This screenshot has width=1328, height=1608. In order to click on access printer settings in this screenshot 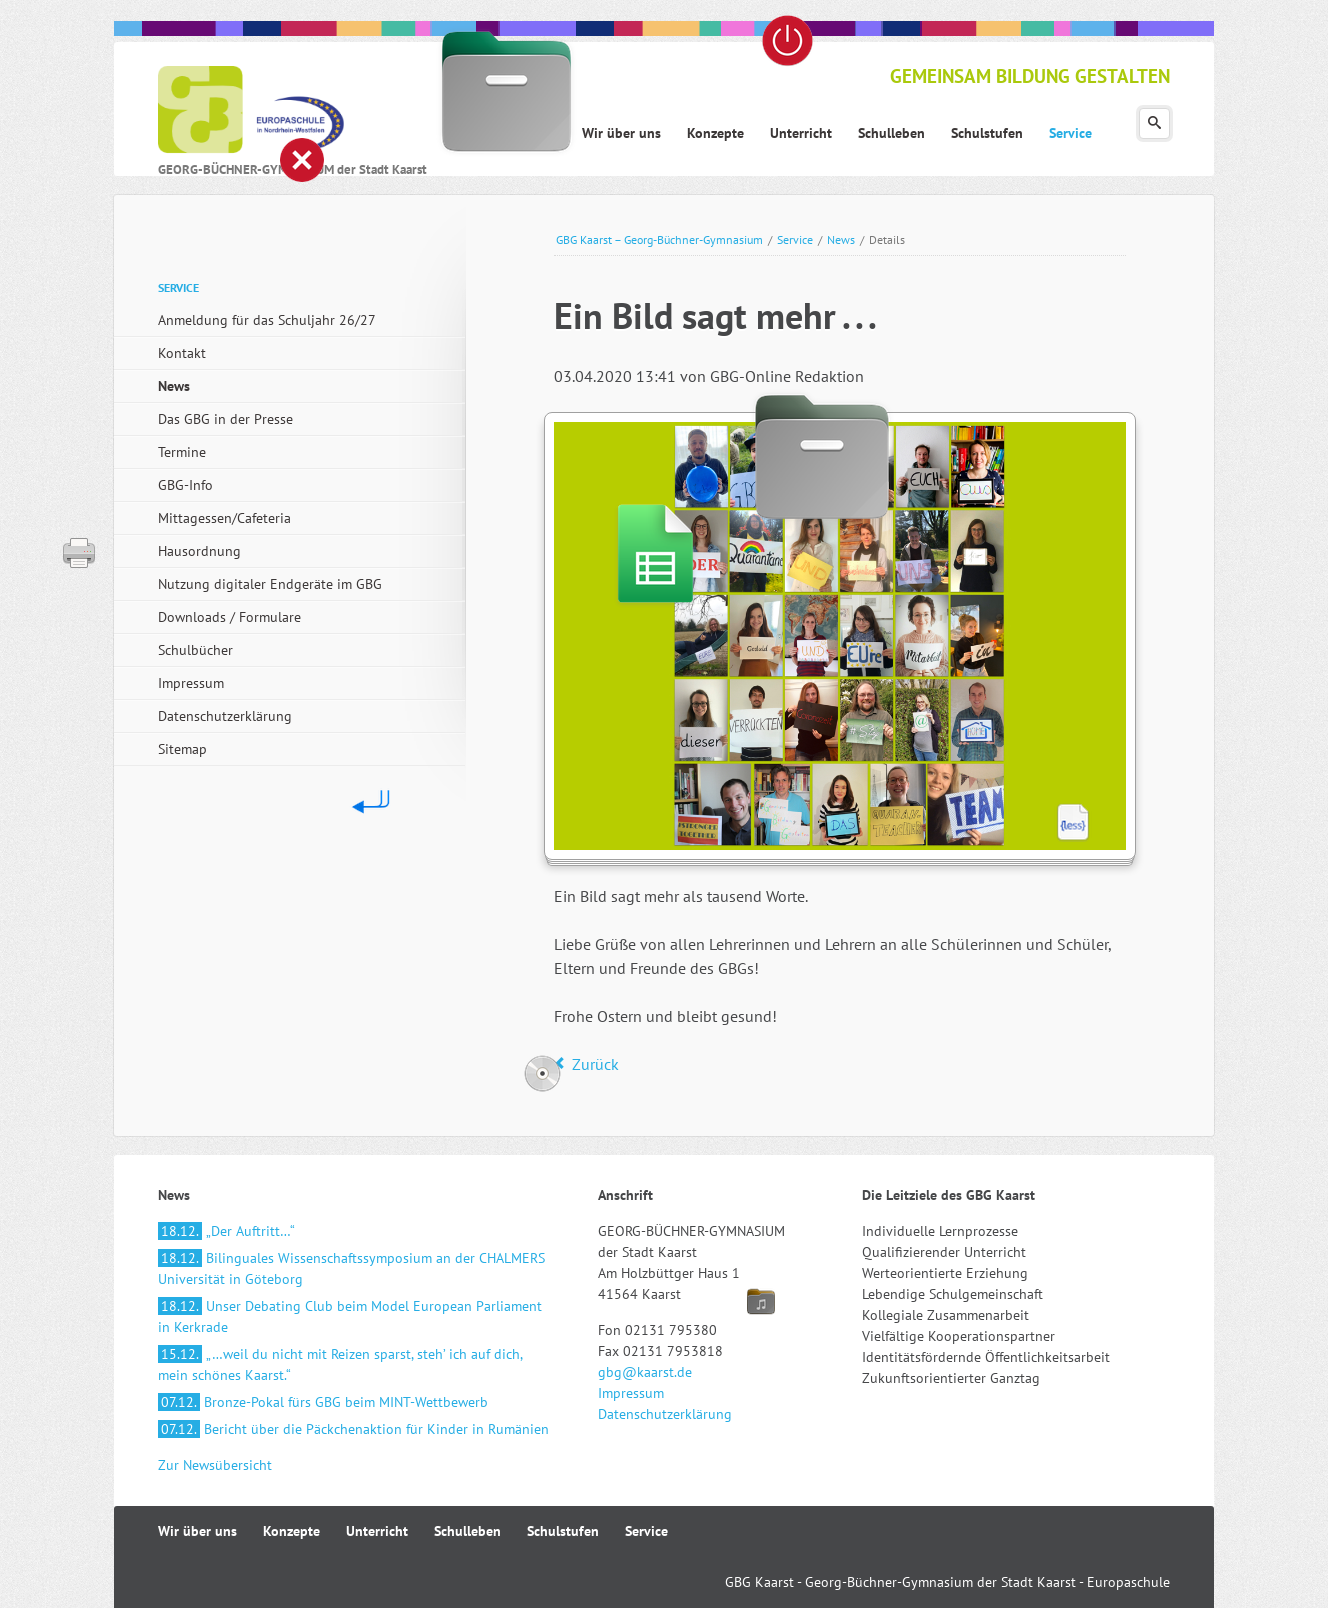, I will do `click(79, 553)`.